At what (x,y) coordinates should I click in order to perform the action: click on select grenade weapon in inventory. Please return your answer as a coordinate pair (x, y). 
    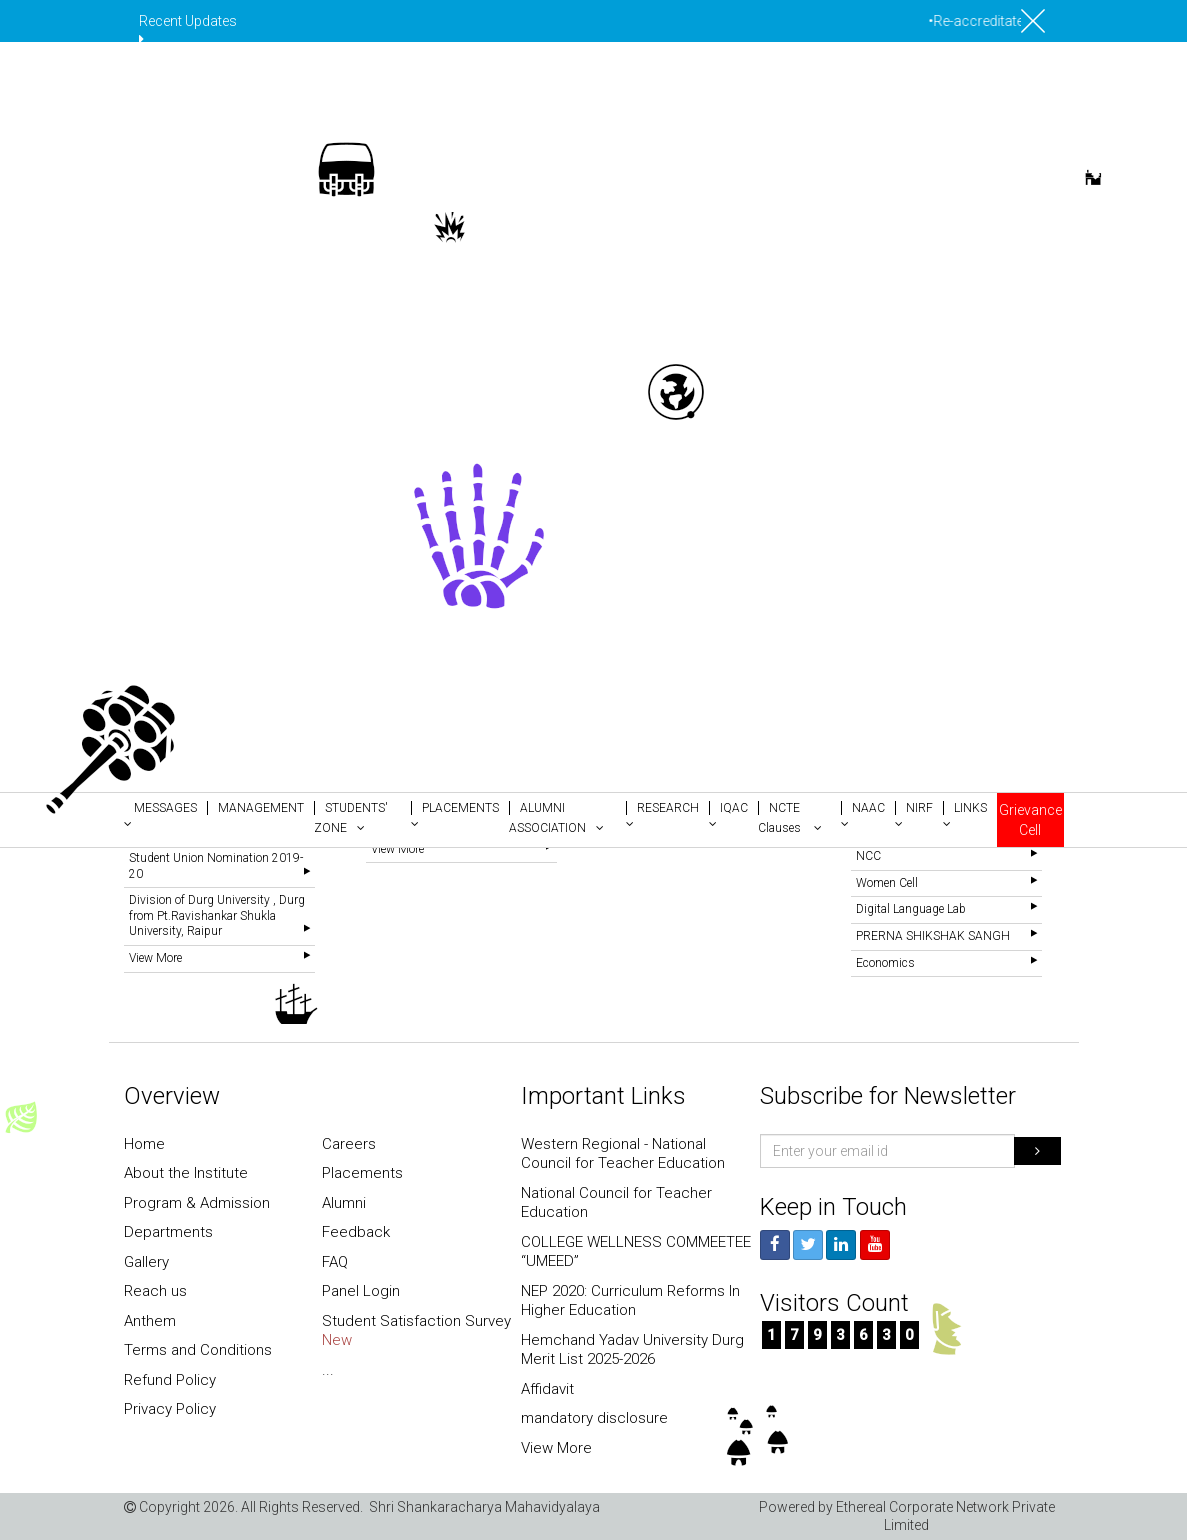
    Looking at the image, I should click on (110, 749).